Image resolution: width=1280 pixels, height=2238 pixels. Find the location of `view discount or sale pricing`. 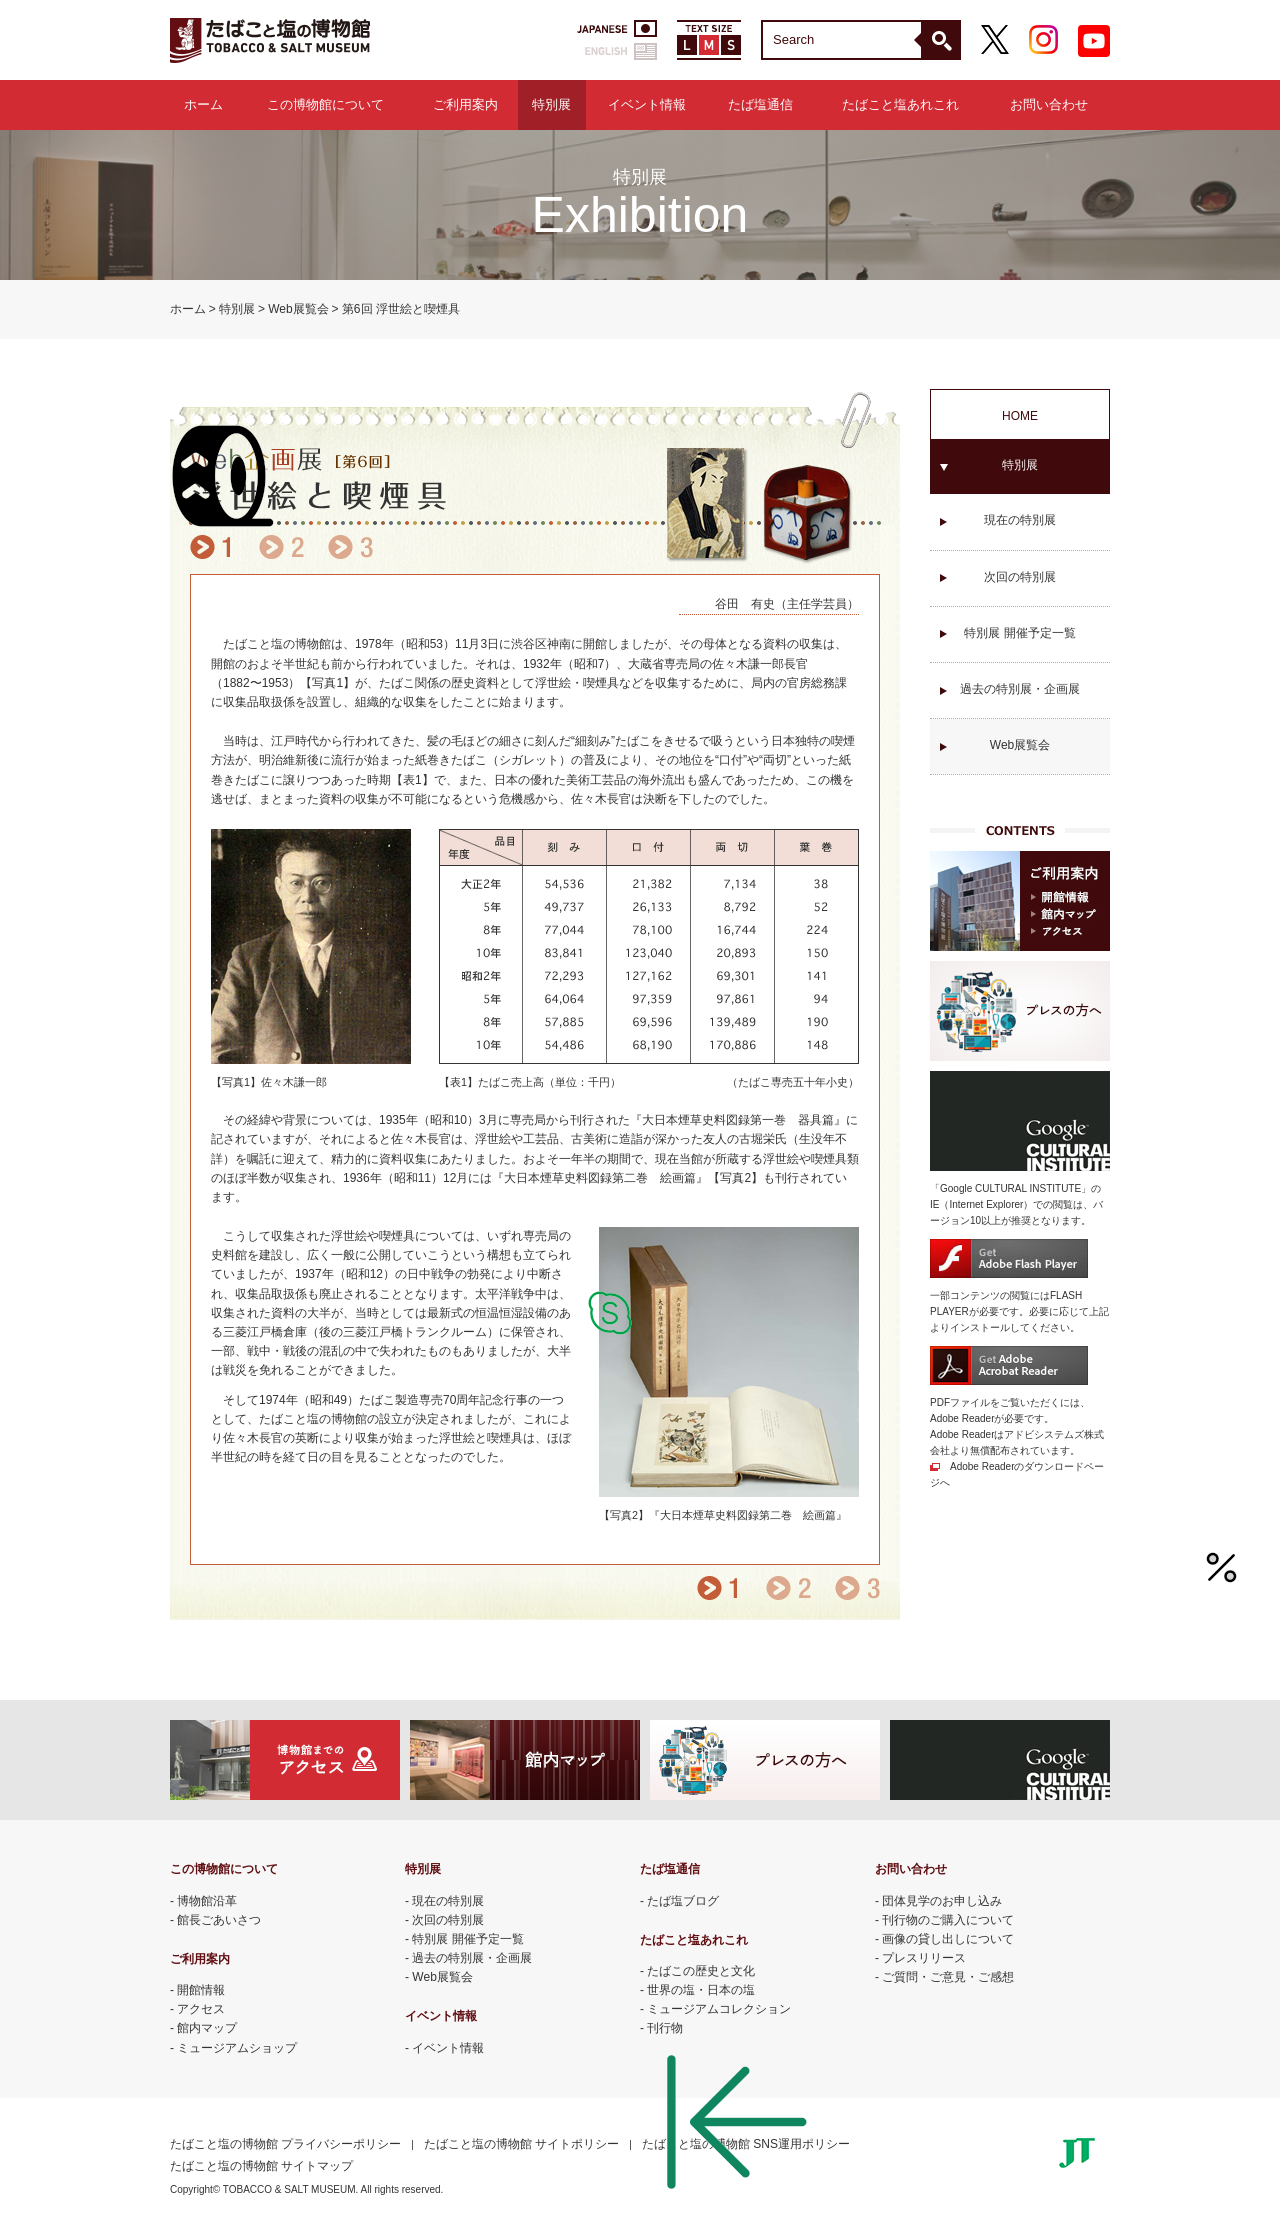

view discount or sale pricing is located at coordinates (1221, 1567).